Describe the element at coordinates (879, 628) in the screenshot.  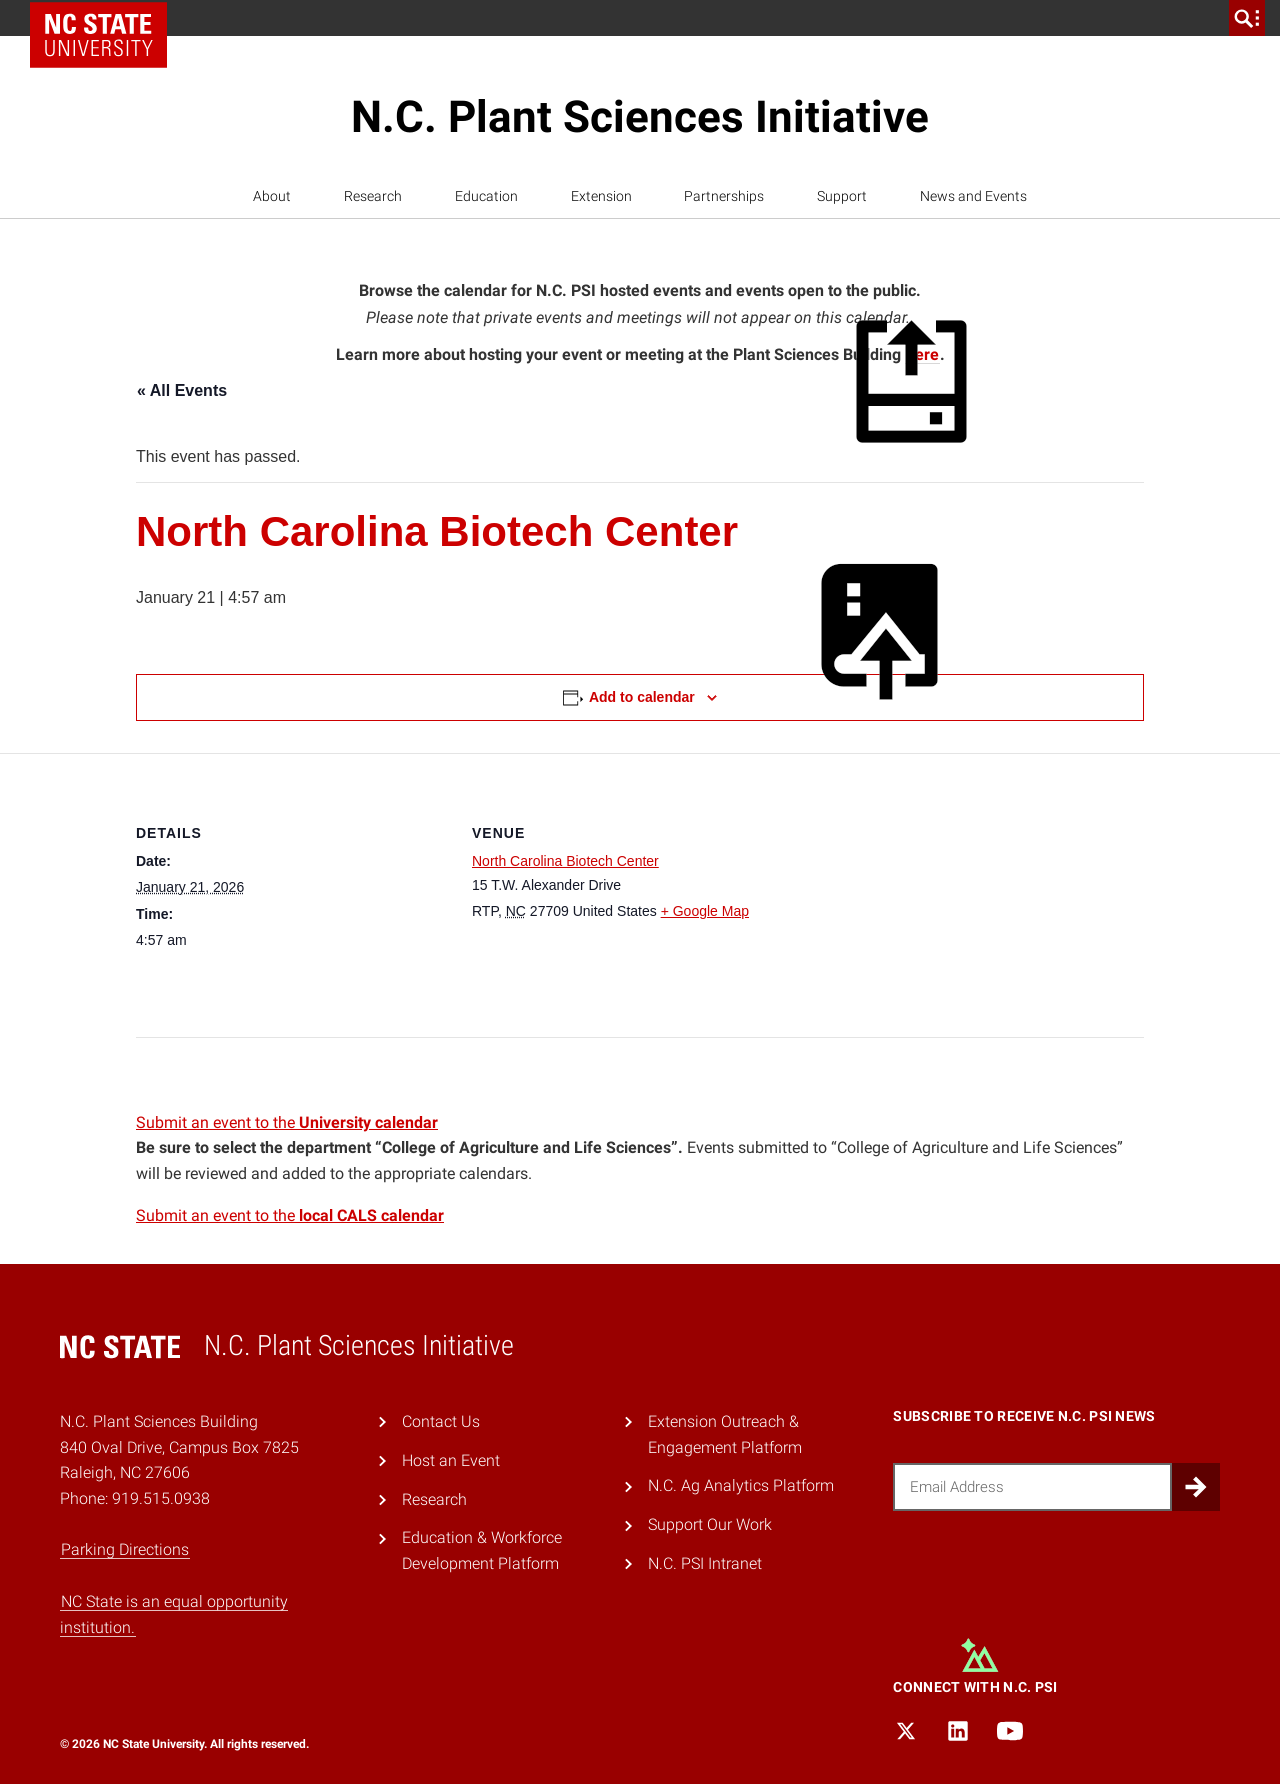
I see `view commit history for a repository` at that location.